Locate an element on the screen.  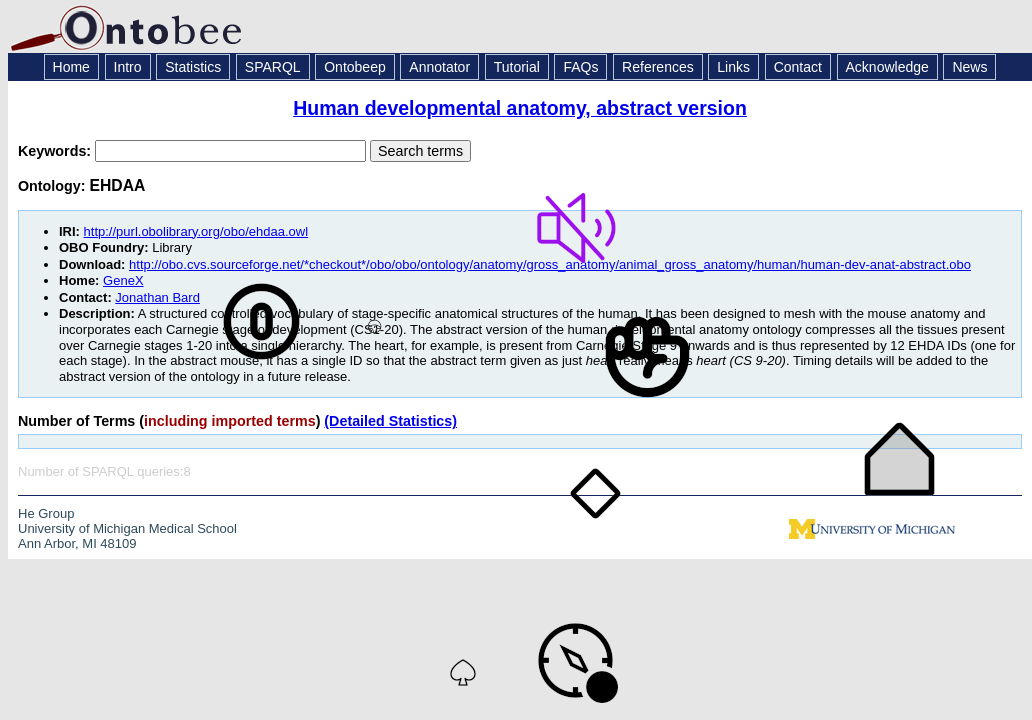
indicates current location on a map is located at coordinates (575, 660).